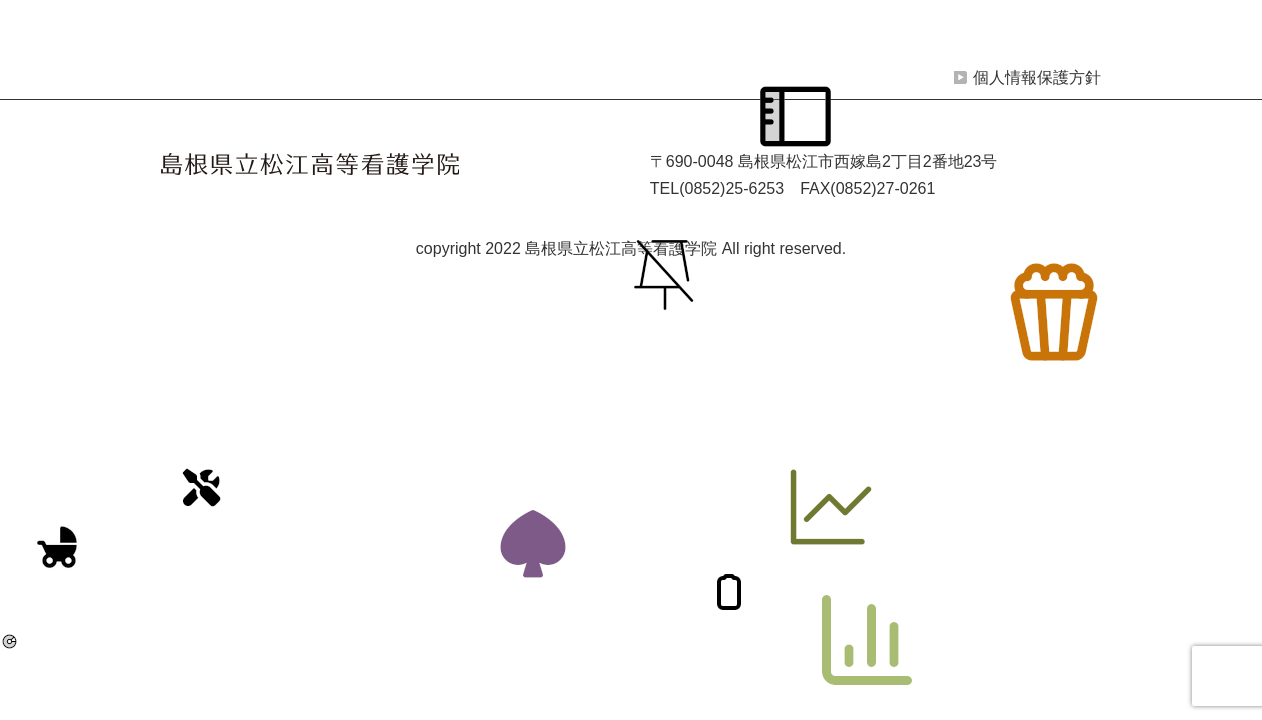  I want to click on unpin this item, so click(665, 271).